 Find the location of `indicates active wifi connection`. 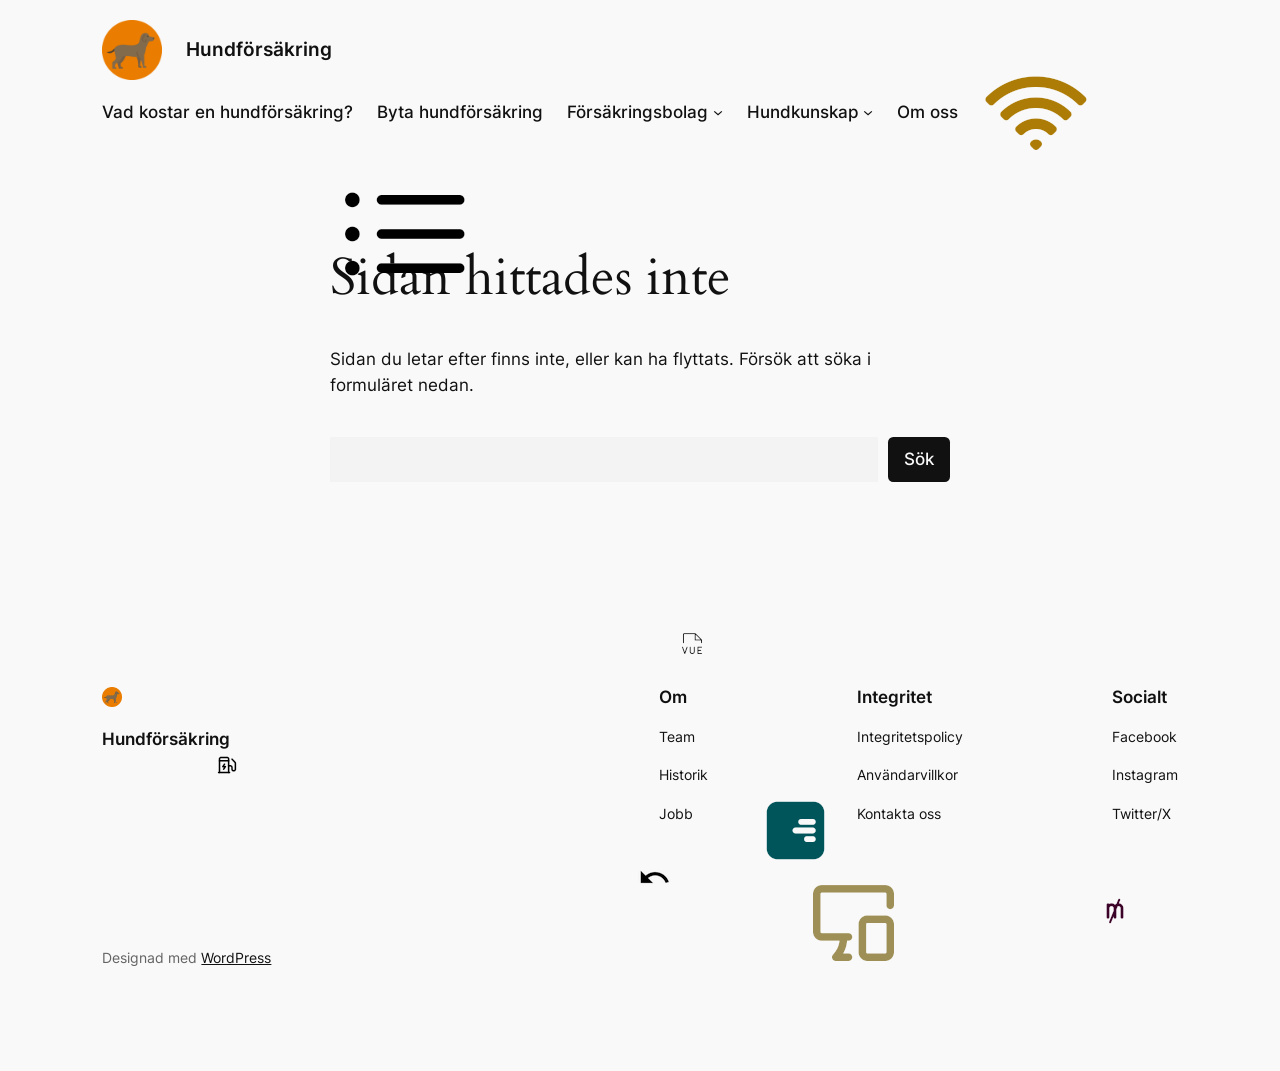

indicates active wifi connection is located at coordinates (1036, 115).